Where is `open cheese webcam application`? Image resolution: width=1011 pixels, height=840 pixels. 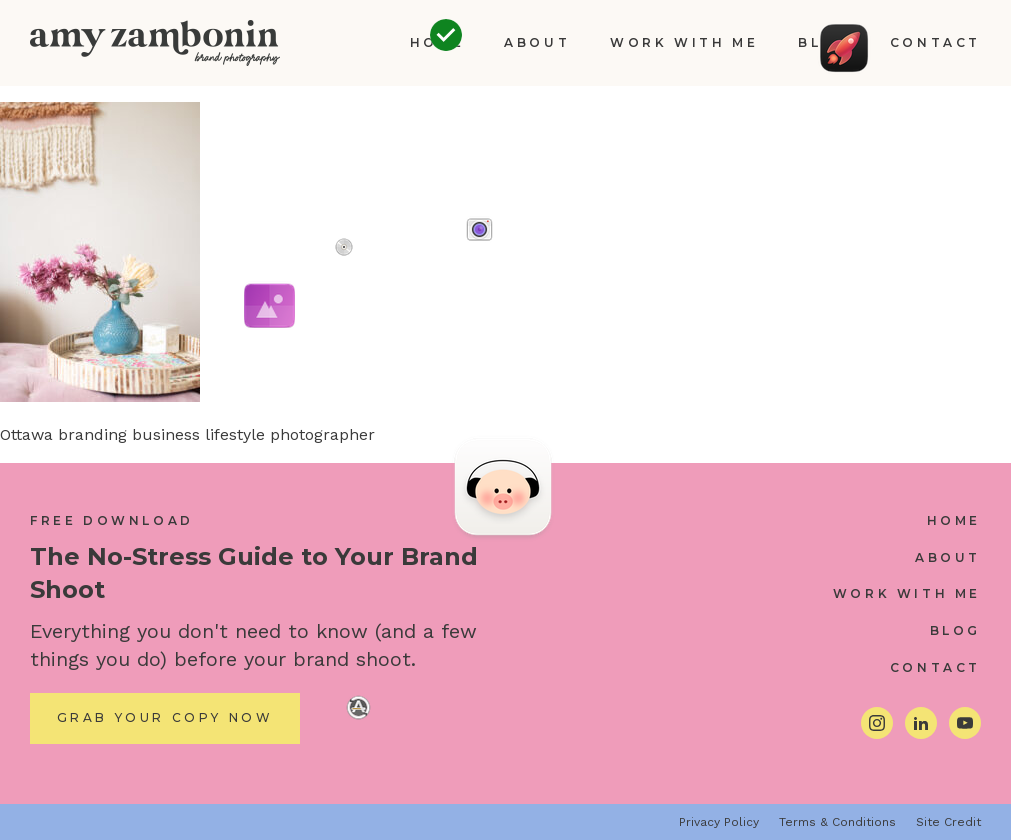 open cheese webcam application is located at coordinates (479, 229).